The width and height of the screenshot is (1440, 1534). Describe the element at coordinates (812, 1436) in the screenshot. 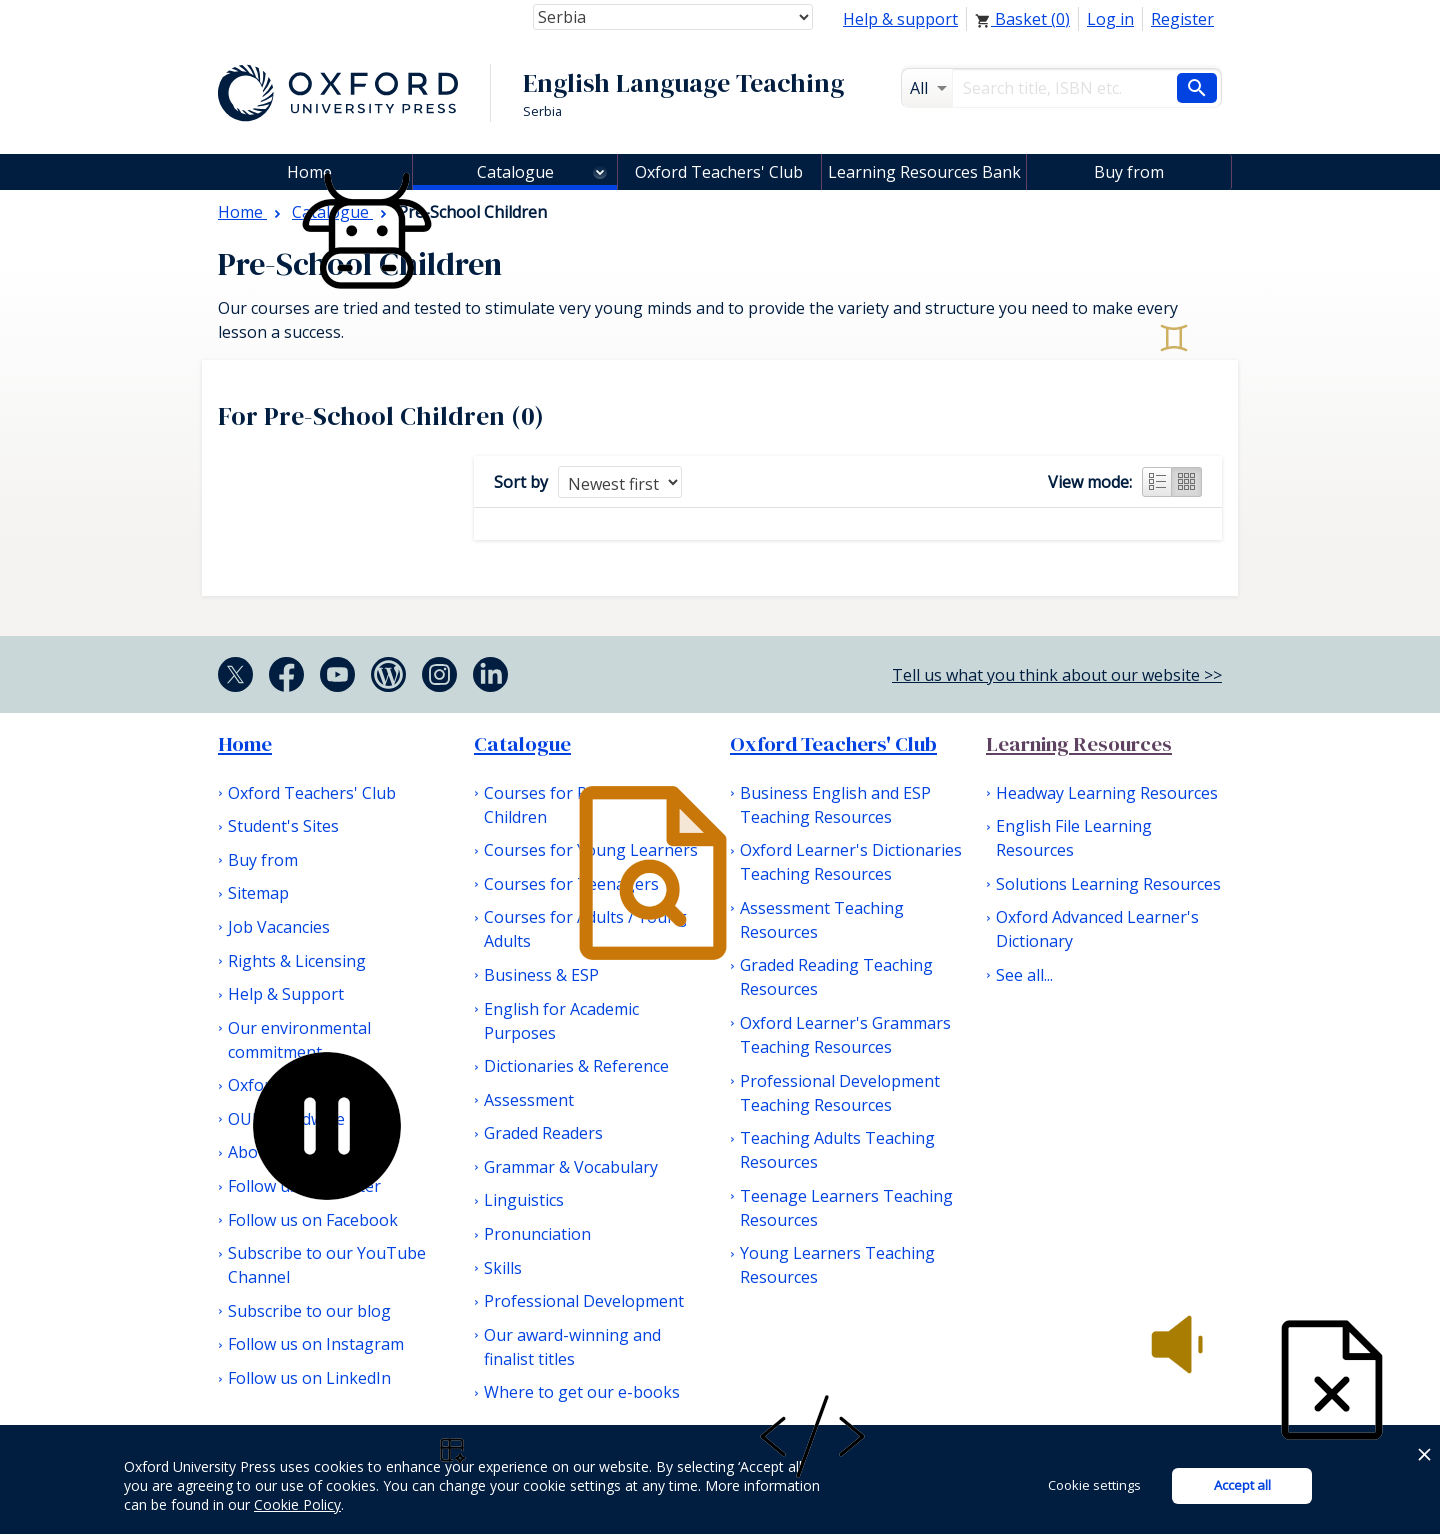

I see `view or edit source code` at that location.